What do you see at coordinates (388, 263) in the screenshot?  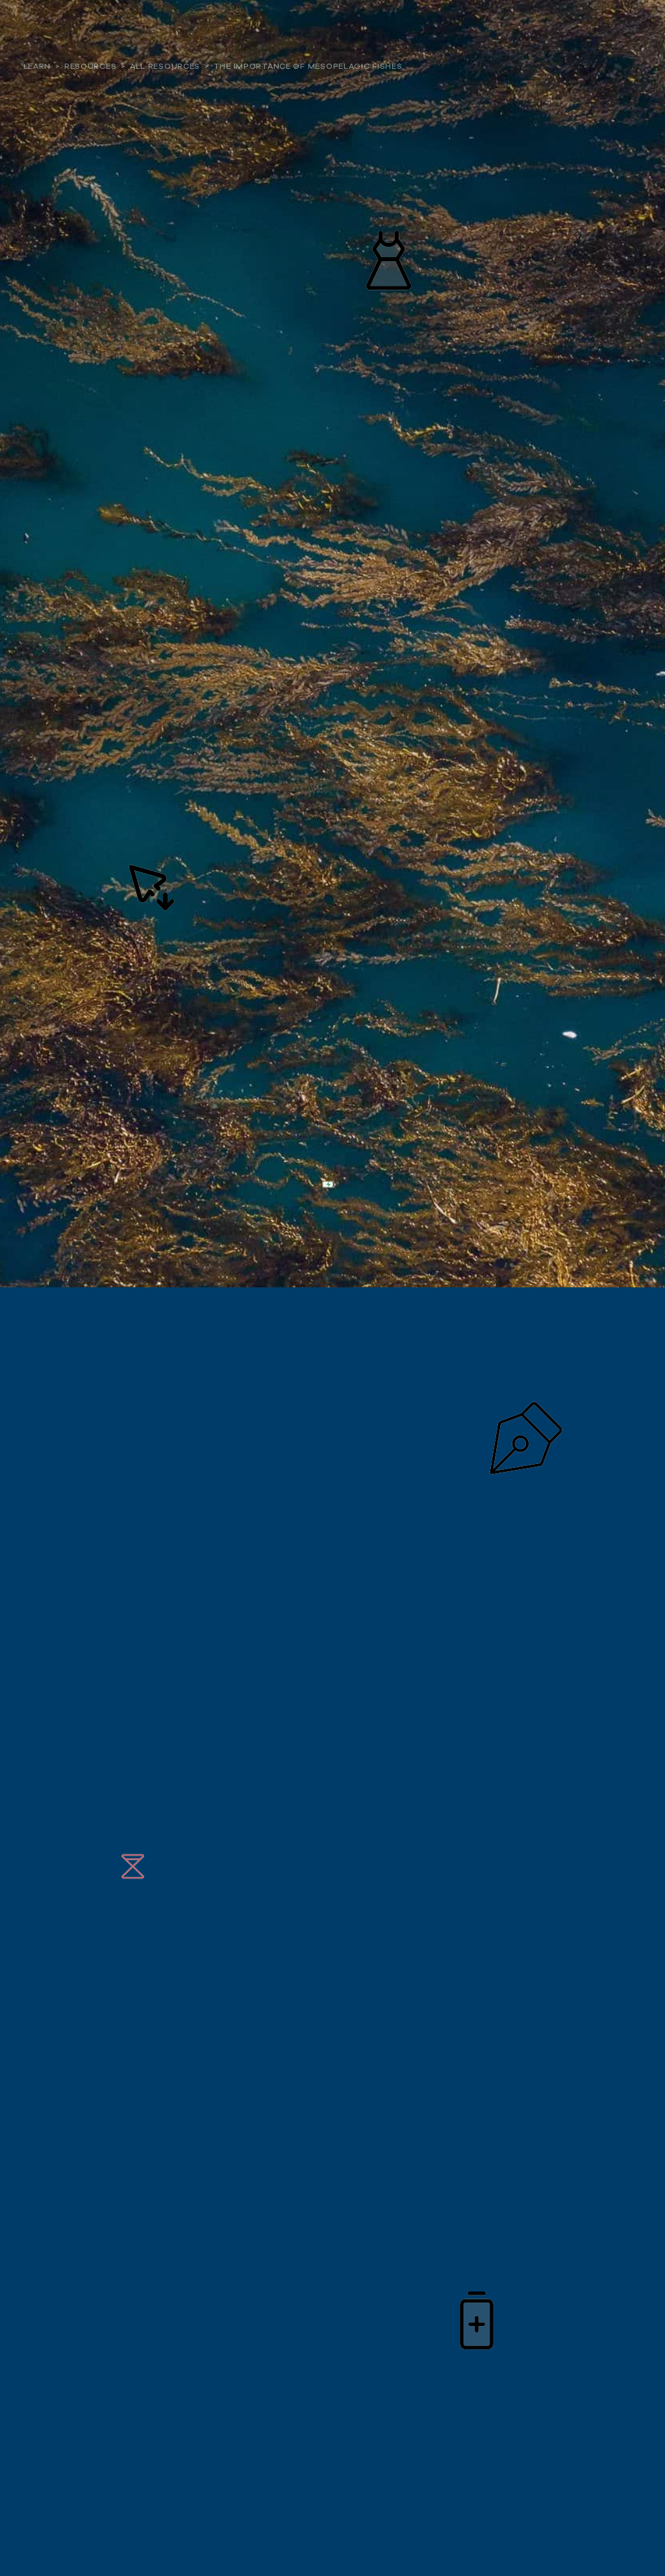 I see `browse women's clothing or dresses` at bounding box center [388, 263].